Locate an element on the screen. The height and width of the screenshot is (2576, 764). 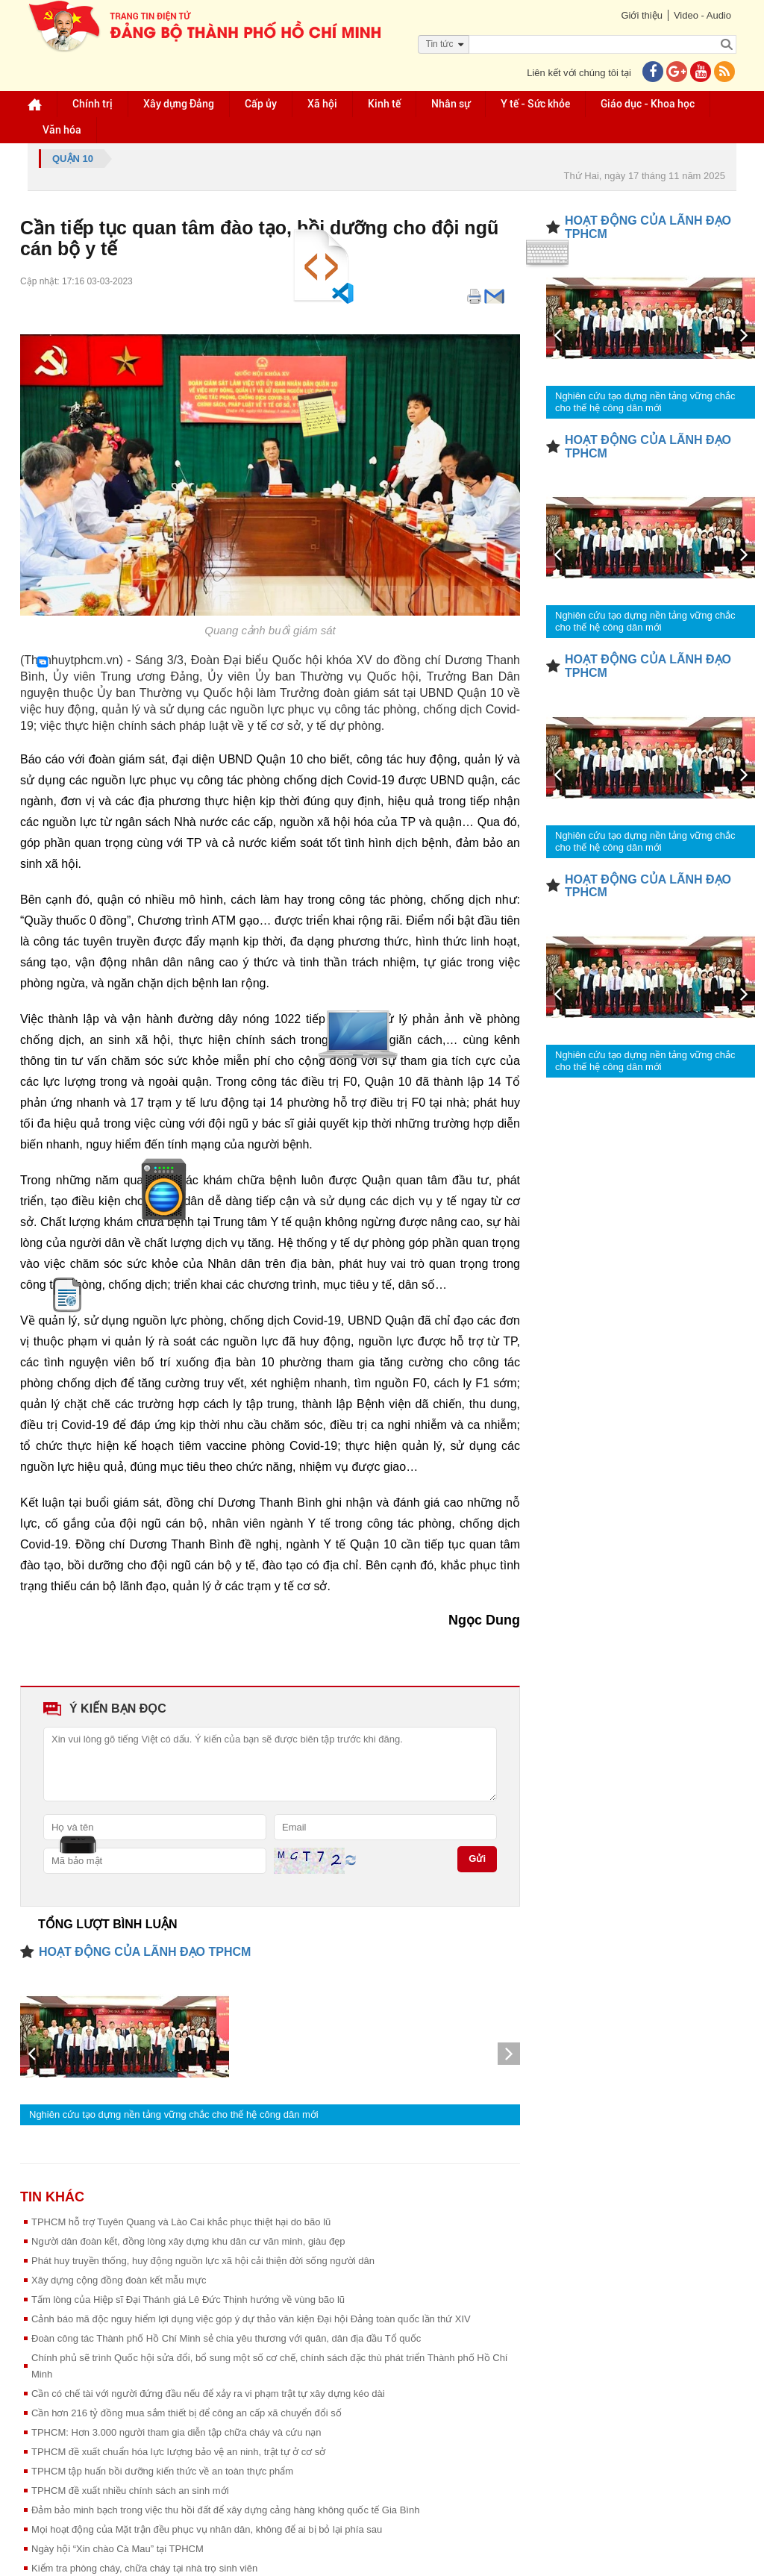
libreoffice web template file type is located at coordinates (67, 1295).